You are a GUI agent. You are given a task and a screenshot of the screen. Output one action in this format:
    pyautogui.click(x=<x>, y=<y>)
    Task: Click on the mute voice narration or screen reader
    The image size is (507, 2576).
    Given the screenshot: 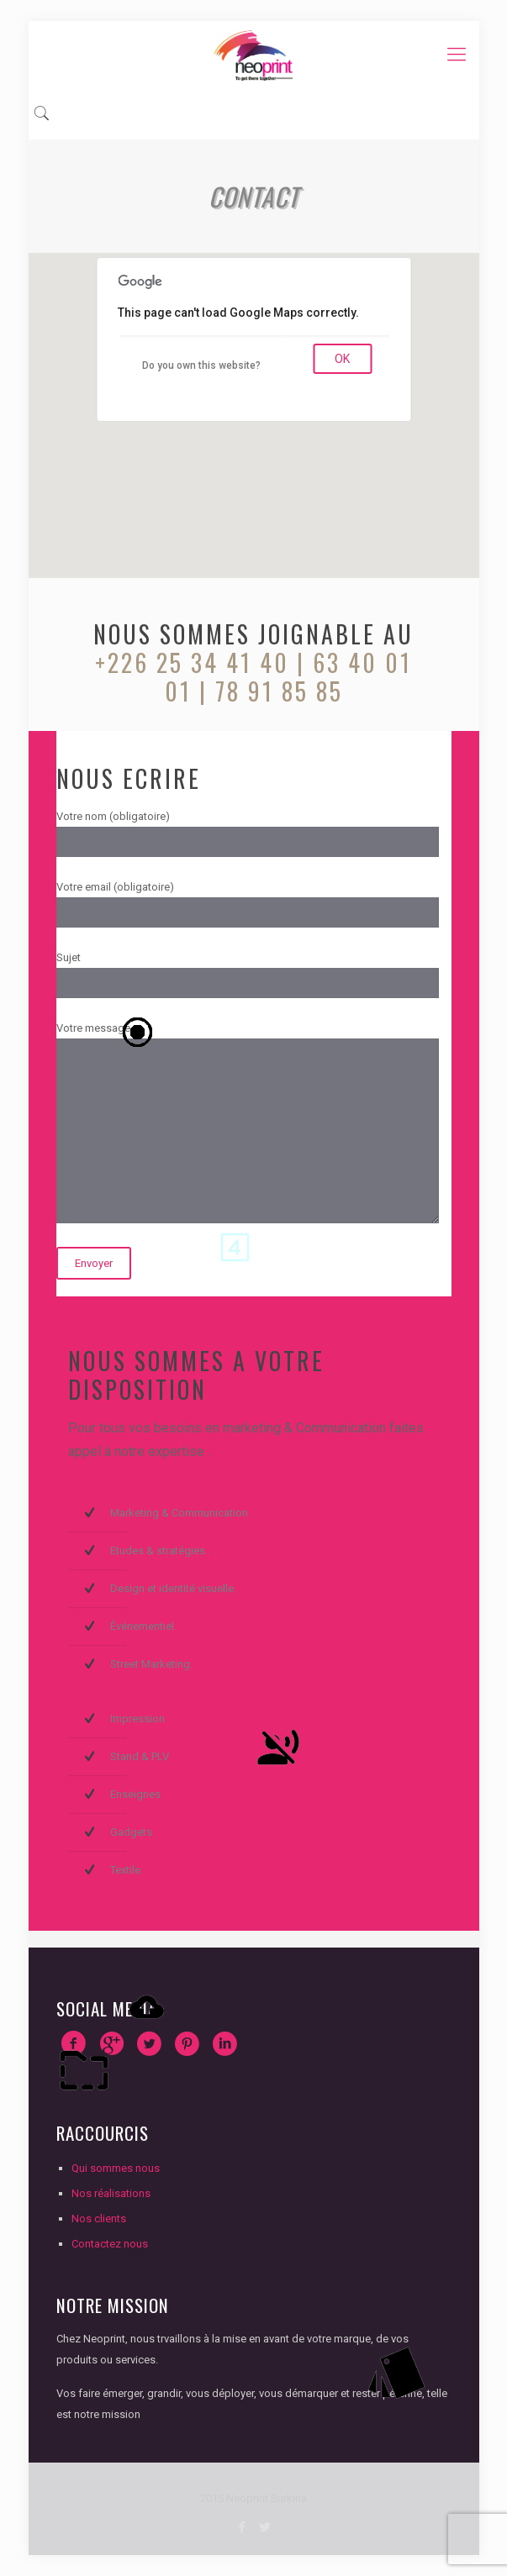 What is the action you would take?
    pyautogui.click(x=278, y=1748)
    